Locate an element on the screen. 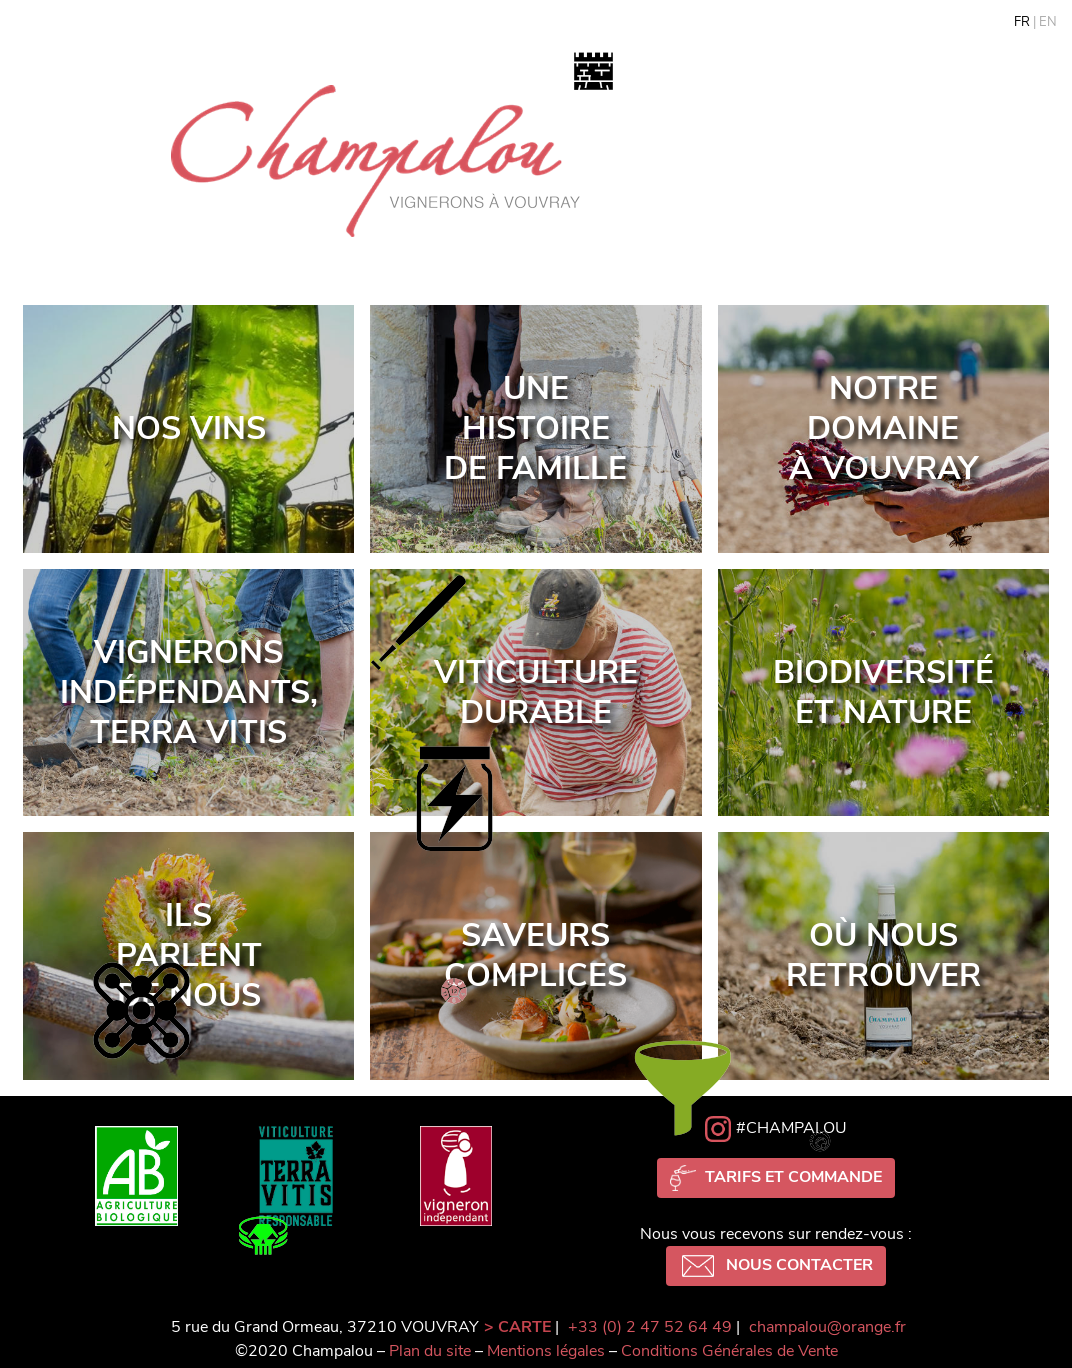 Image resolution: width=1072 pixels, height=1368 pixels. access baseball or batting-related content is located at coordinates (417, 623).